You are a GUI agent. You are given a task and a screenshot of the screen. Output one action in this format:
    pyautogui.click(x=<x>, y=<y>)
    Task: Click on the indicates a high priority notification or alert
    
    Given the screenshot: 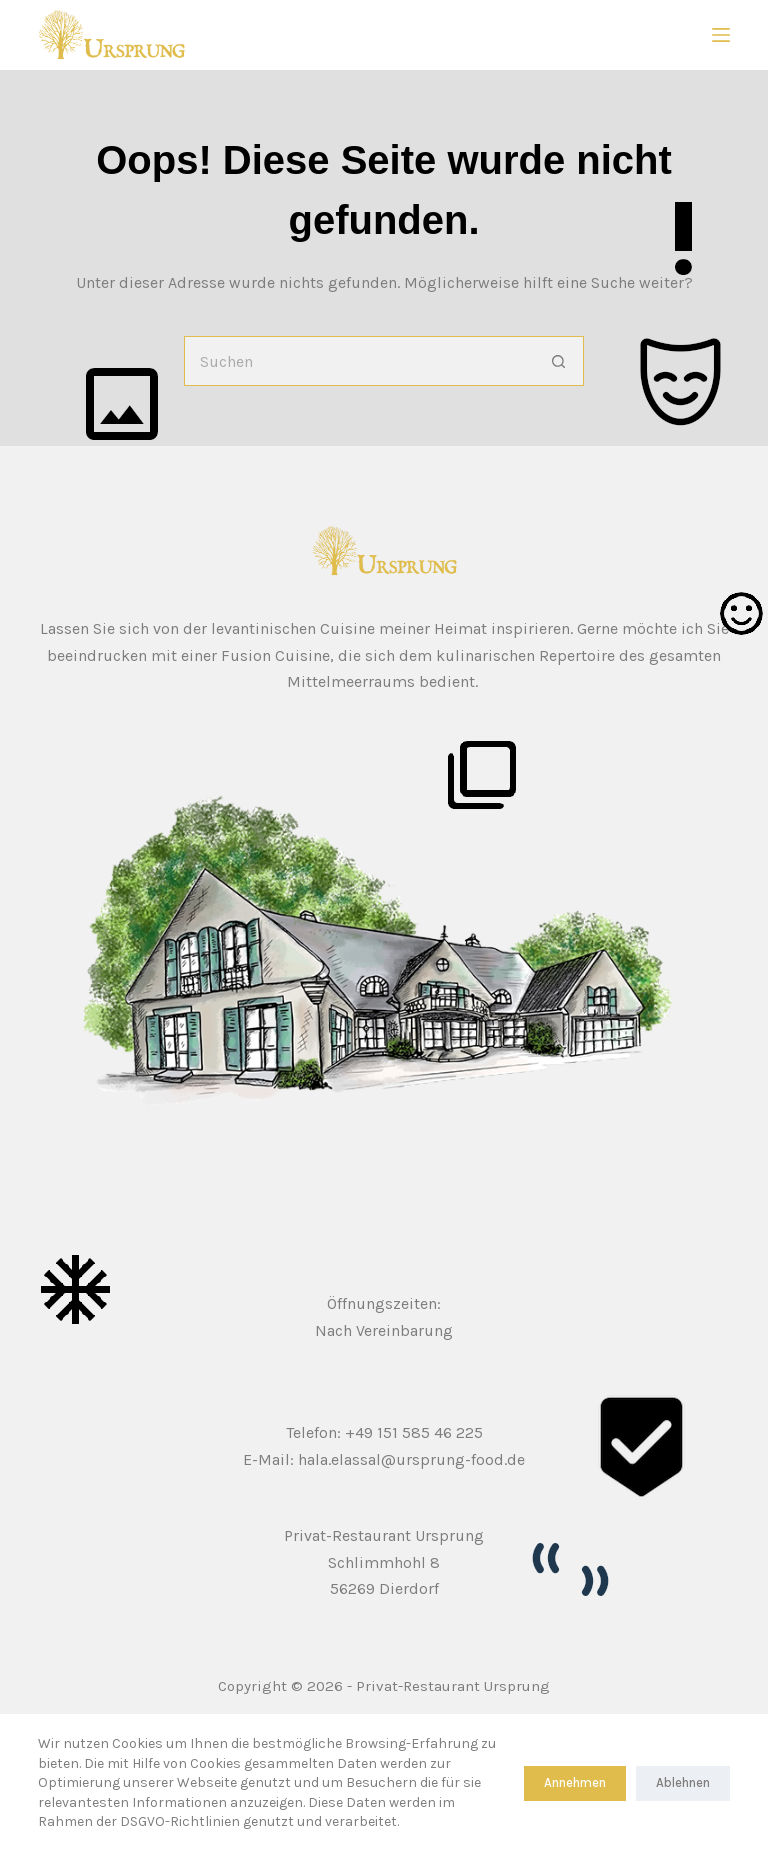 What is the action you would take?
    pyautogui.click(x=683, y=238)
    